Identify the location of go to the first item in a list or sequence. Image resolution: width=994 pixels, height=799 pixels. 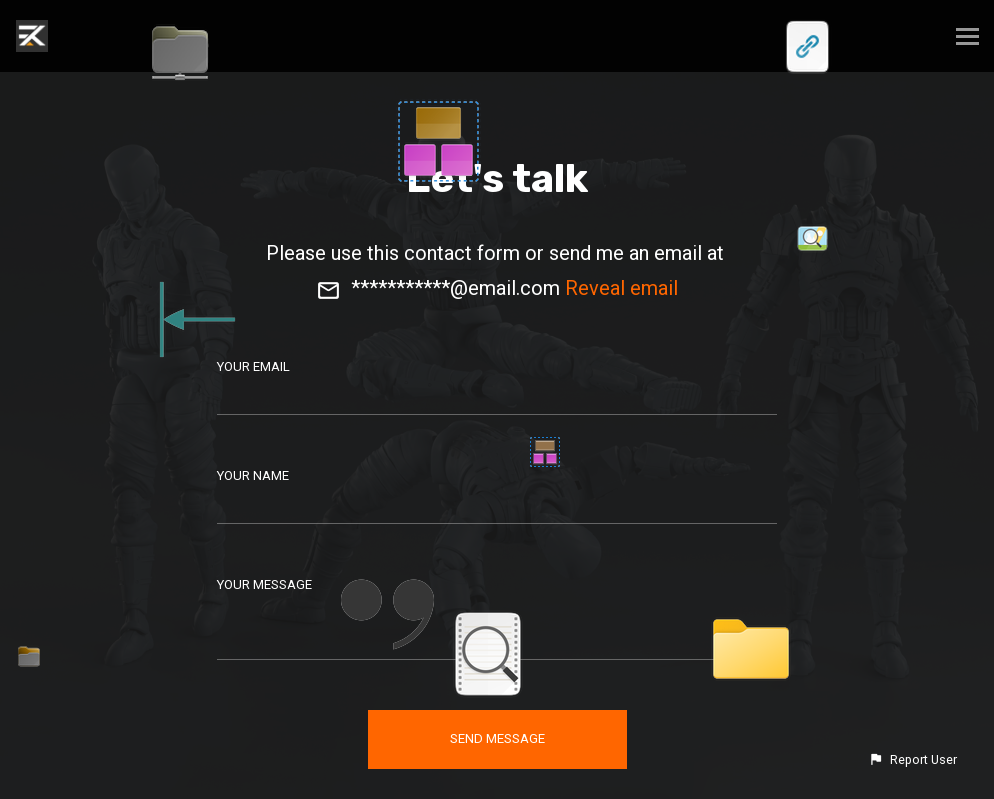
(197, 319).